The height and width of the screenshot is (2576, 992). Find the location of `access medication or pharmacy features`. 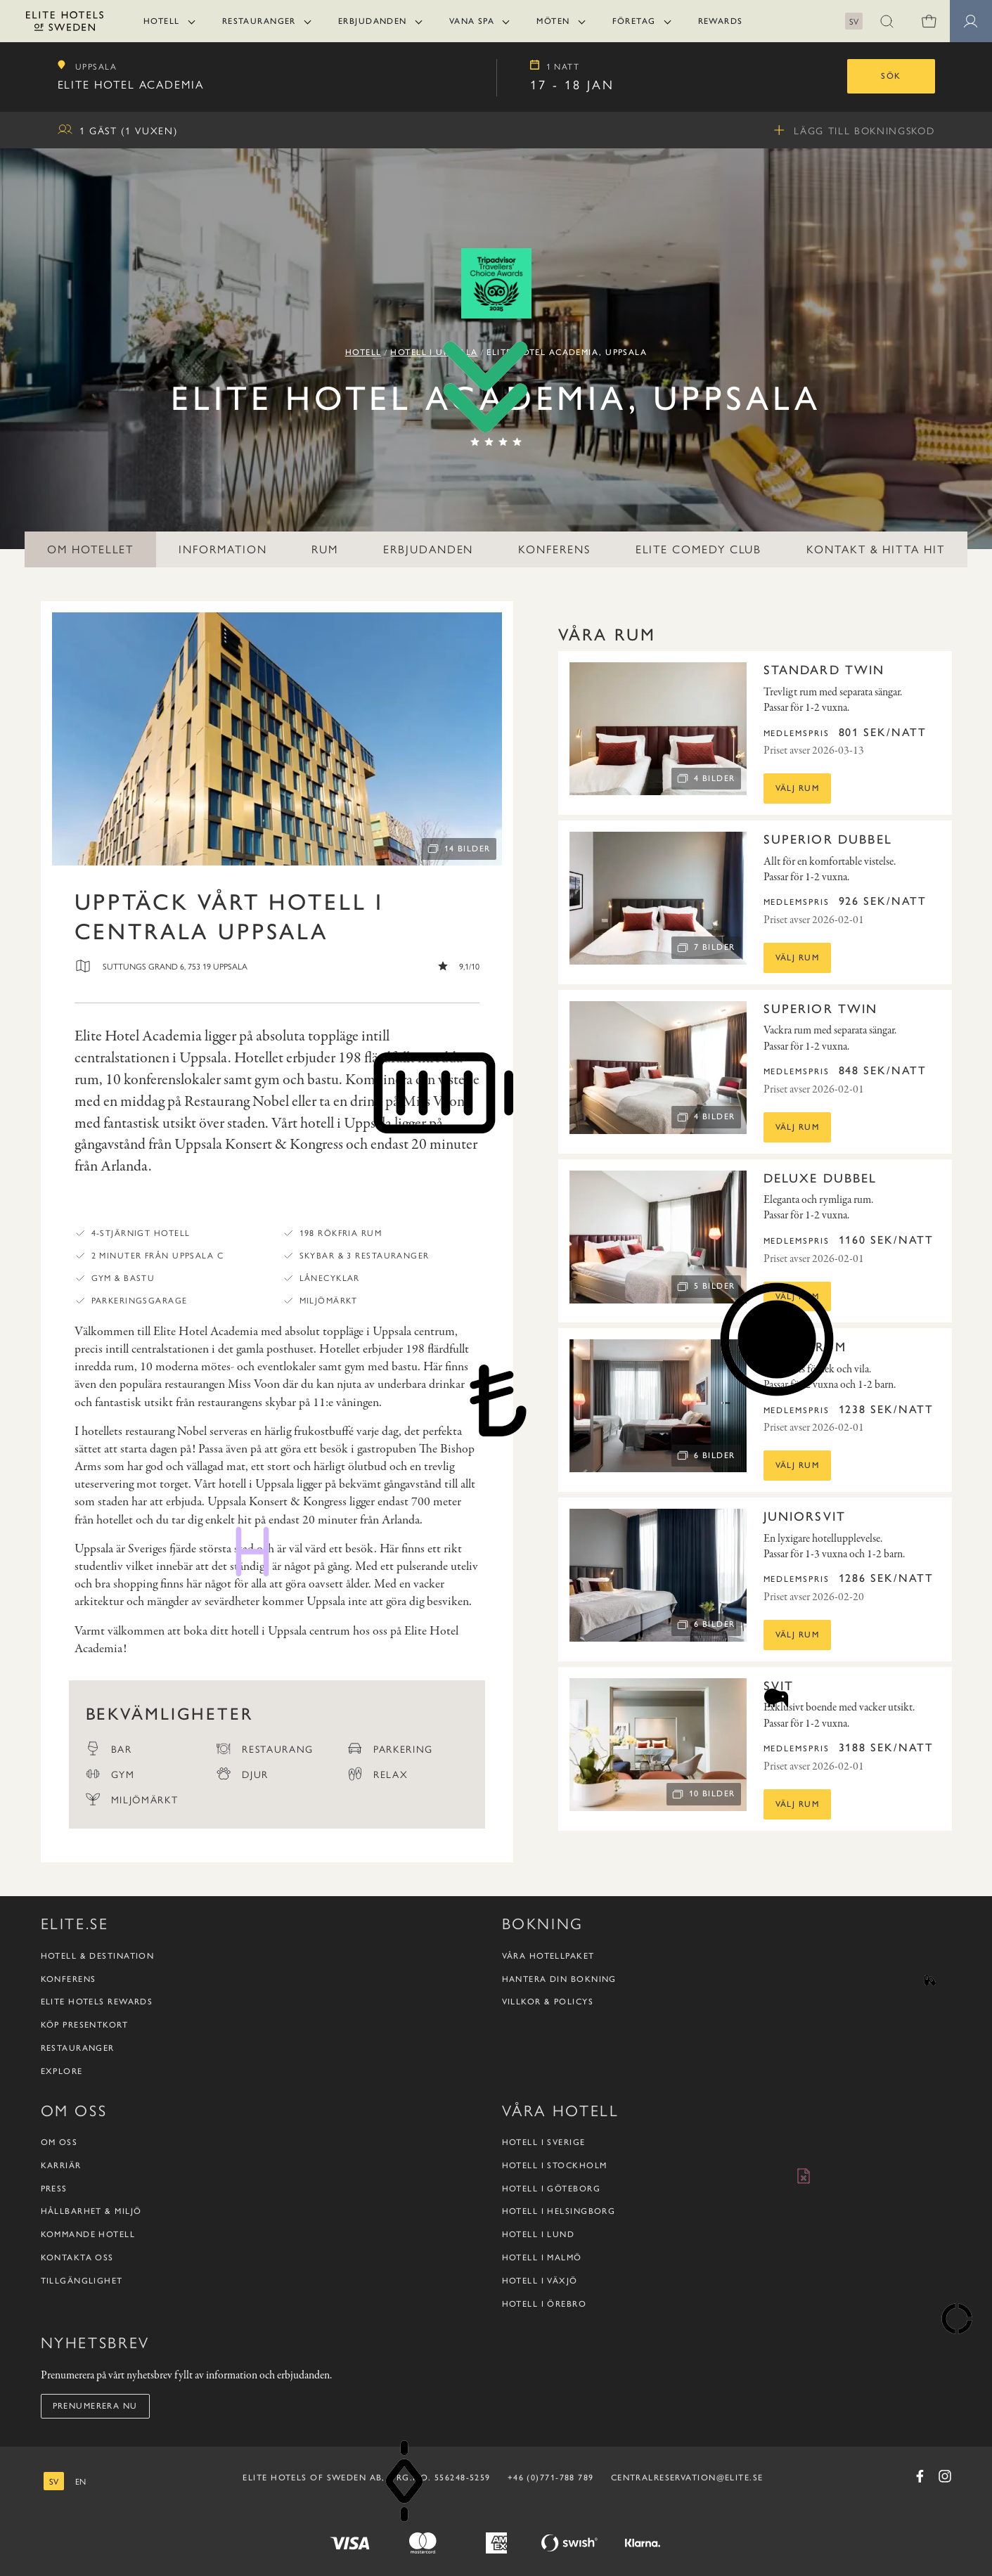

access medication or pharmacy features is located at coordinates (929, 1980).